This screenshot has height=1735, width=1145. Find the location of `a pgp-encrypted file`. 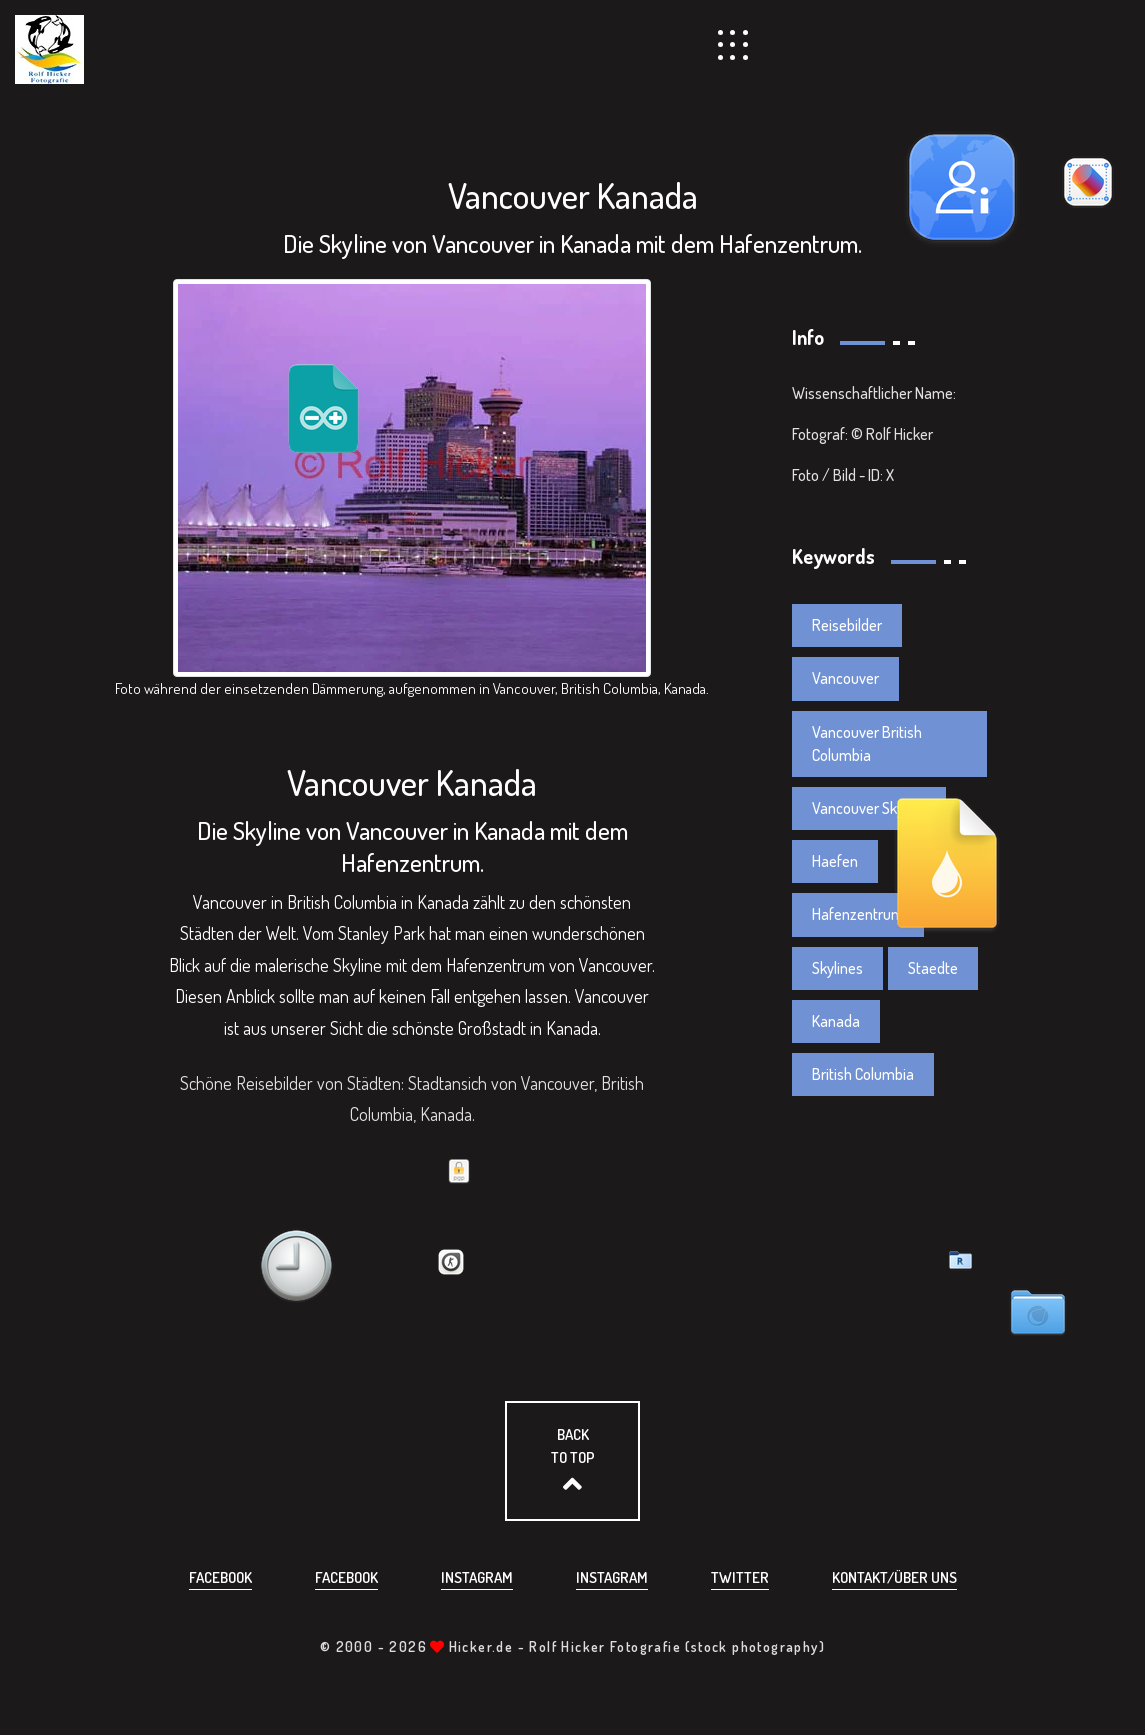

a pgp-encrypted file is located at coordinates (459, 1171).